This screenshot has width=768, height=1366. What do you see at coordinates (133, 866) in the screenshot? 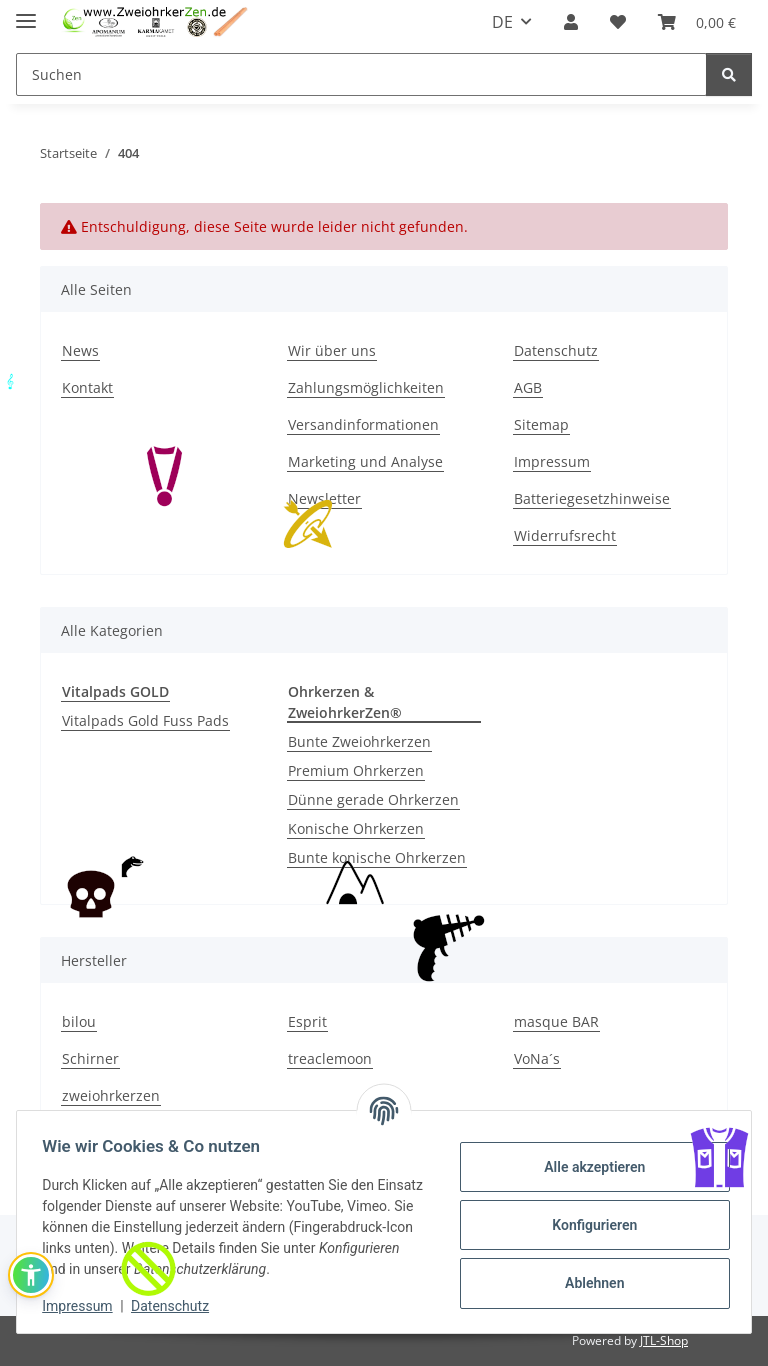
I see `access dinosaur-related content or games` at bounding box center [133, 866].